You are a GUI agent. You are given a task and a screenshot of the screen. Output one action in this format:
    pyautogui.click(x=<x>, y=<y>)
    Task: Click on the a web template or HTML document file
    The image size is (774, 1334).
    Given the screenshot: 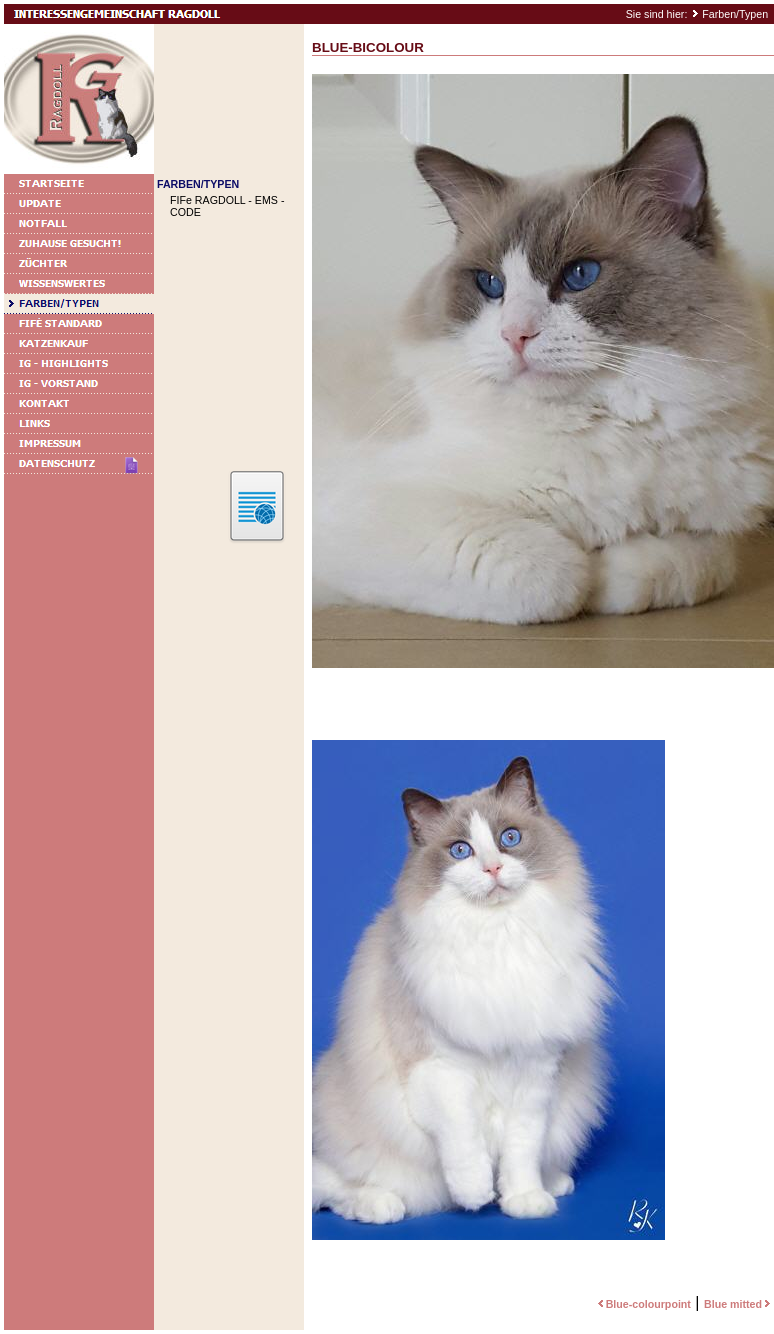 What is the action you would take?
    pyautogui.click(x=257, y=507)
    